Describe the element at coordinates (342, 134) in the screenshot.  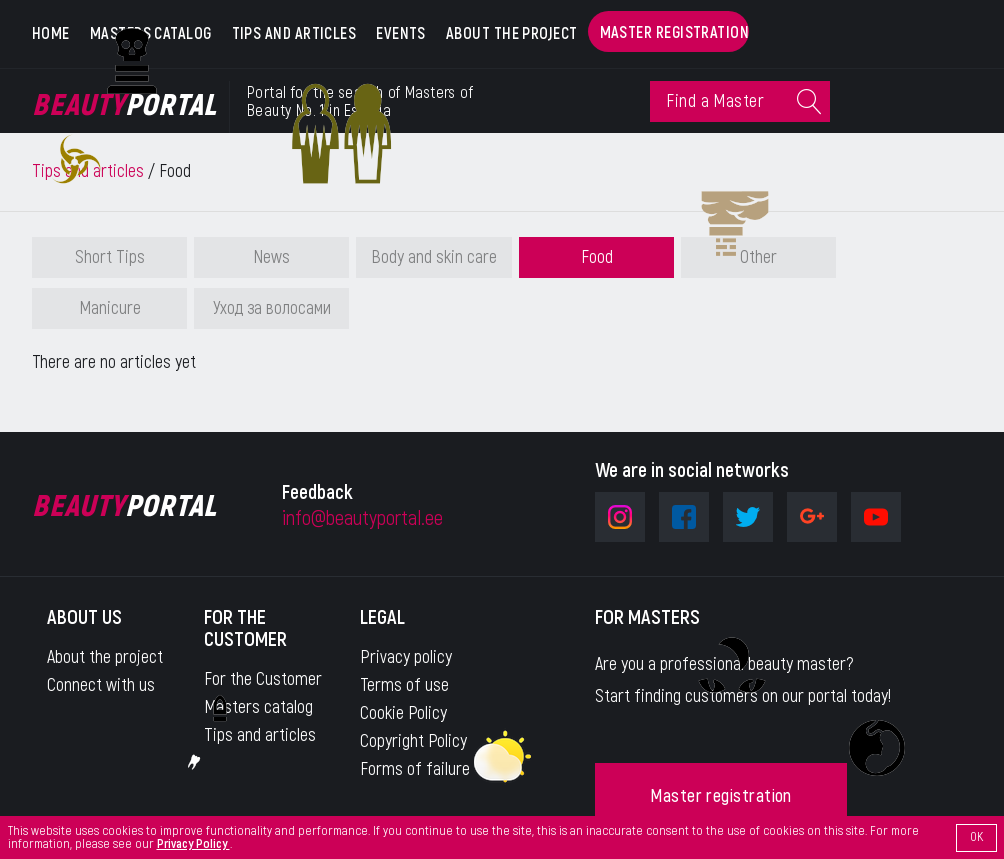
I see `swap character or avatar body` at that location.